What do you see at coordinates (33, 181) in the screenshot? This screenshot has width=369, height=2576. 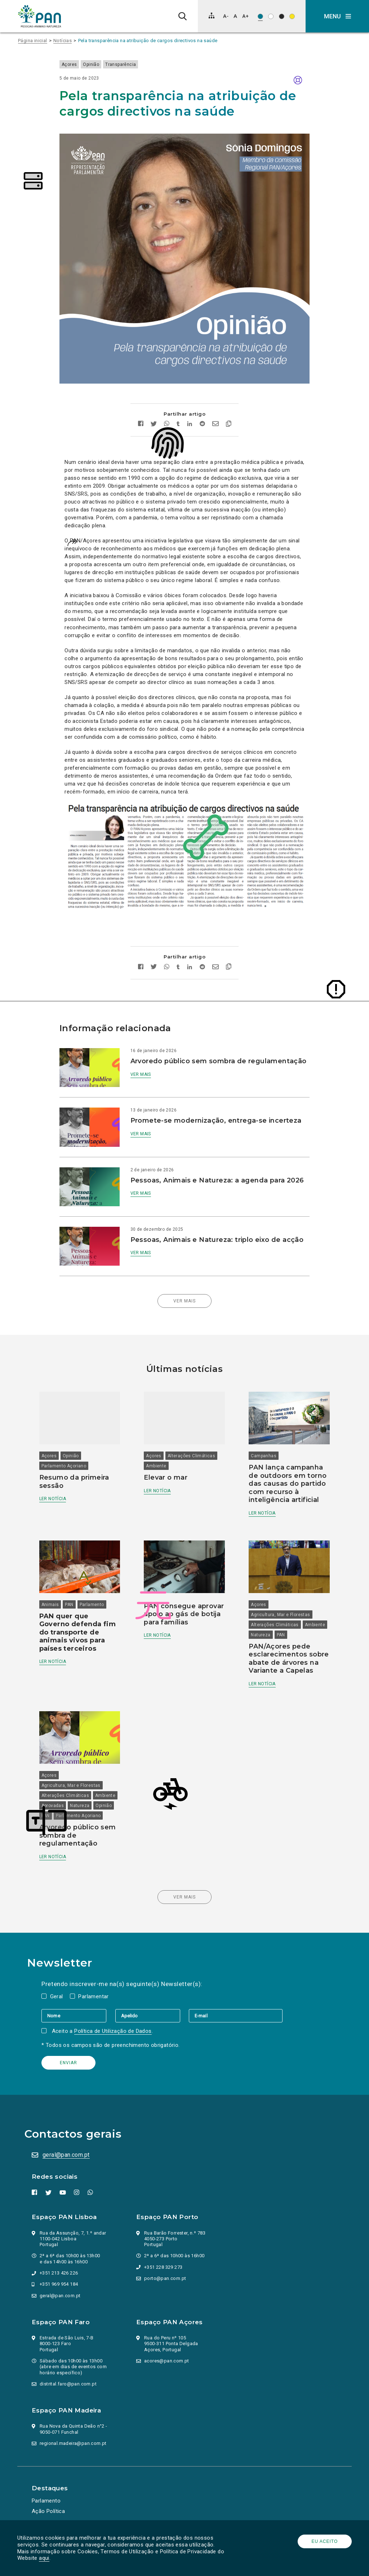 I see `access storage or server settings` at bounding box center [33, 181].